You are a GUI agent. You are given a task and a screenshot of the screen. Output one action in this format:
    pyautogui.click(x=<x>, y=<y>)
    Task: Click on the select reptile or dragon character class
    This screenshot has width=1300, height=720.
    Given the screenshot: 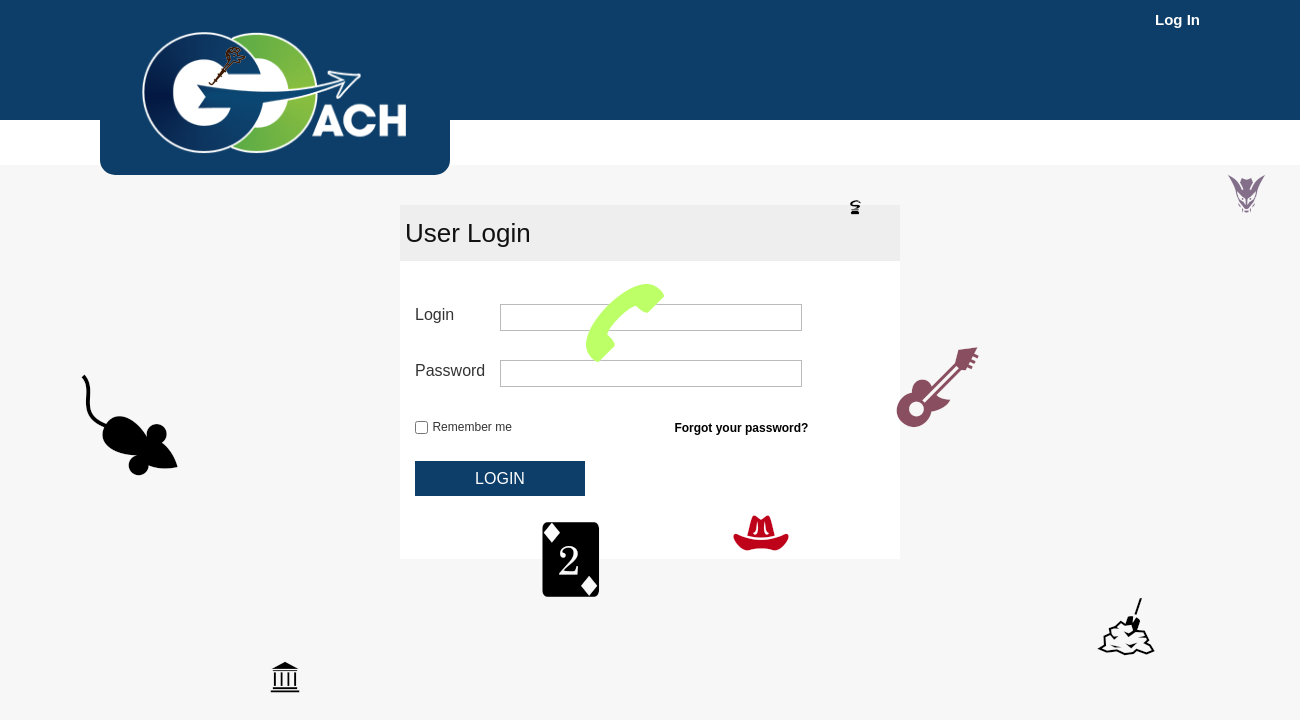 What is the action you would take?
    pyautogui.click(x=1246, y=193)
    